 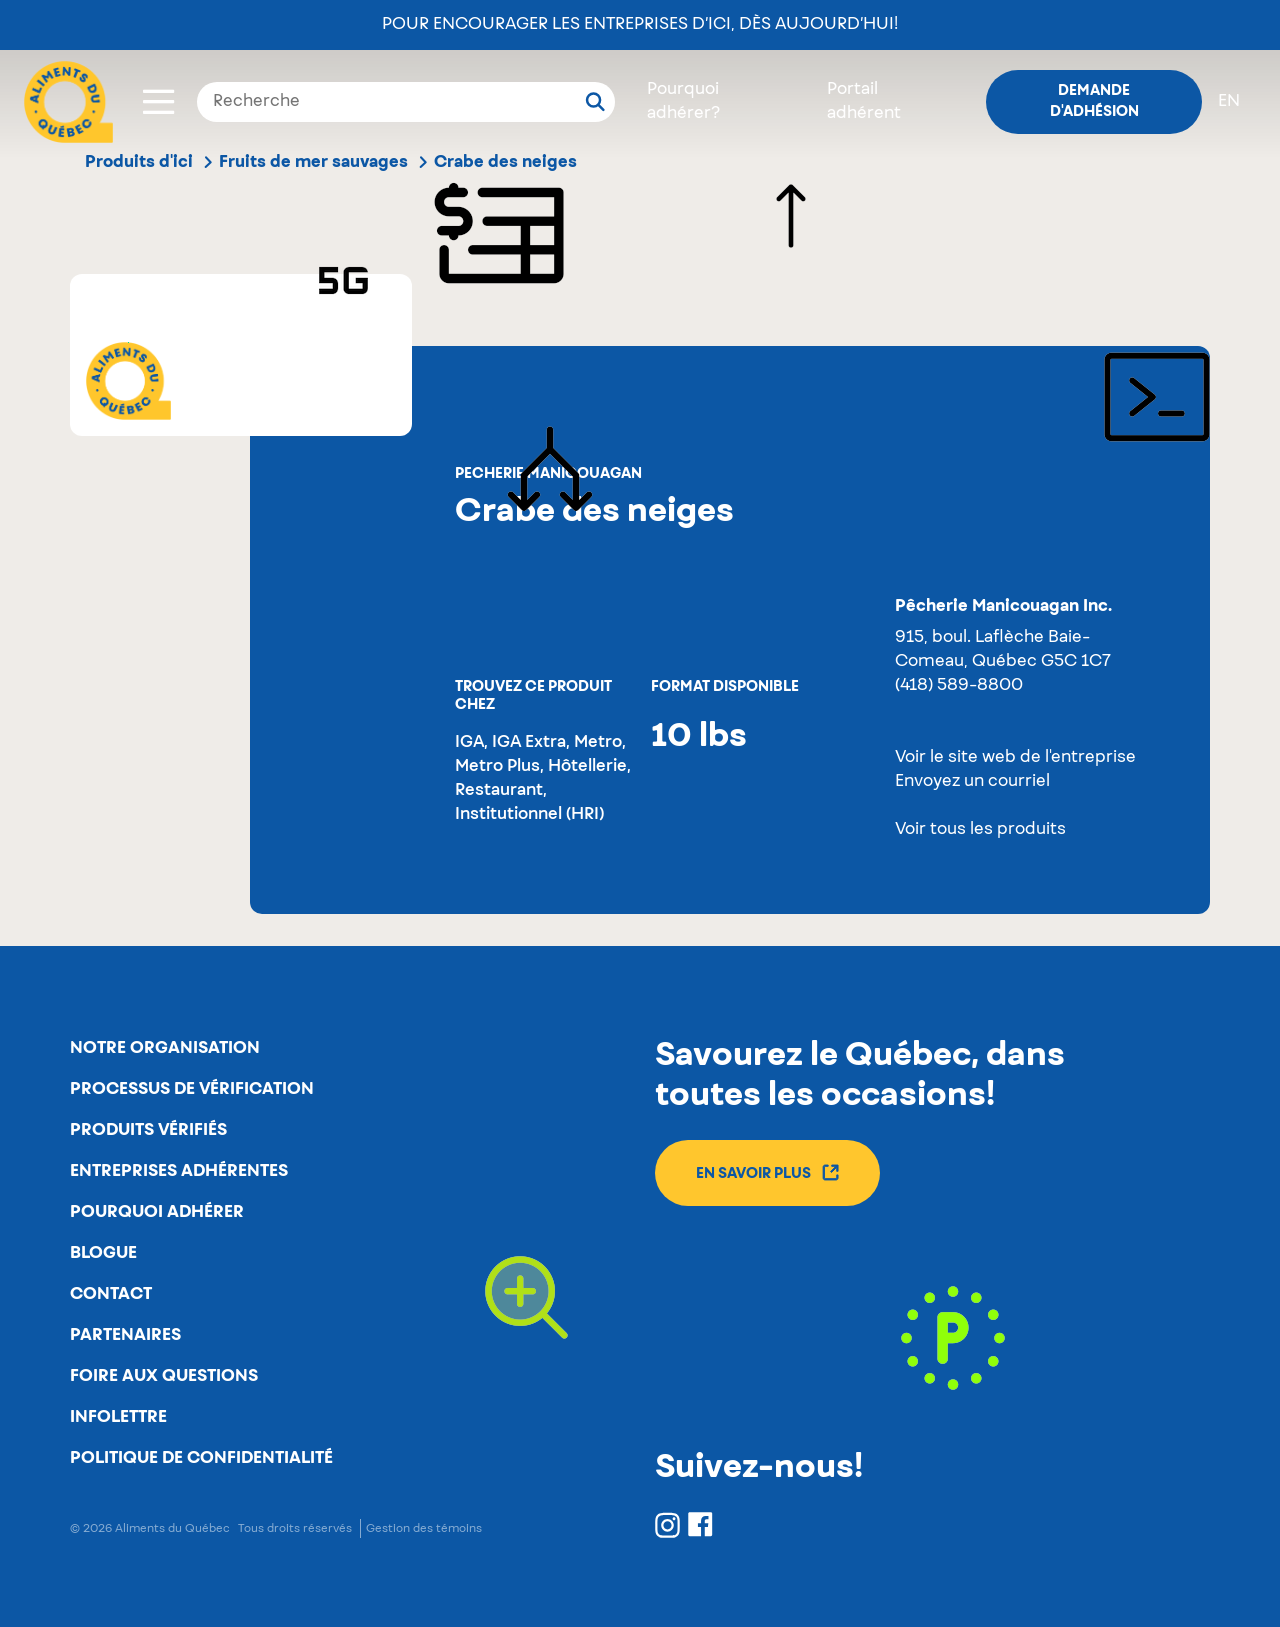 What do you see at coordinates (953, 1338) in the screenshot?
I see `indicates parking availability or location` at bounding box center [953, 1338].